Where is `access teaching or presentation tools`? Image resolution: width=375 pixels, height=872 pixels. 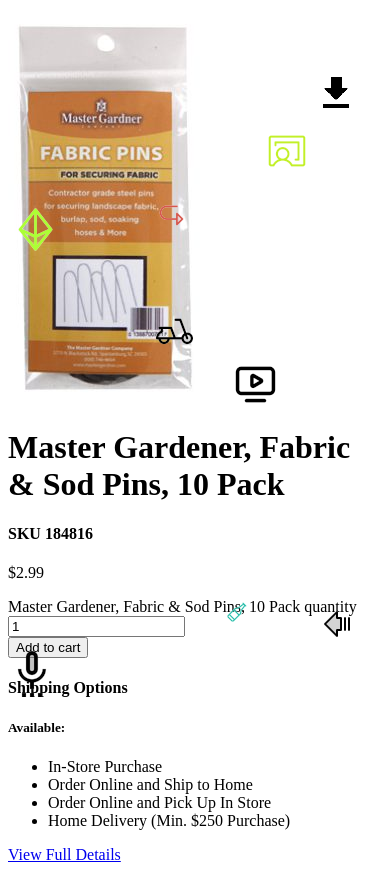 access teaching or presentation tools is located at coordinates (287, 151).